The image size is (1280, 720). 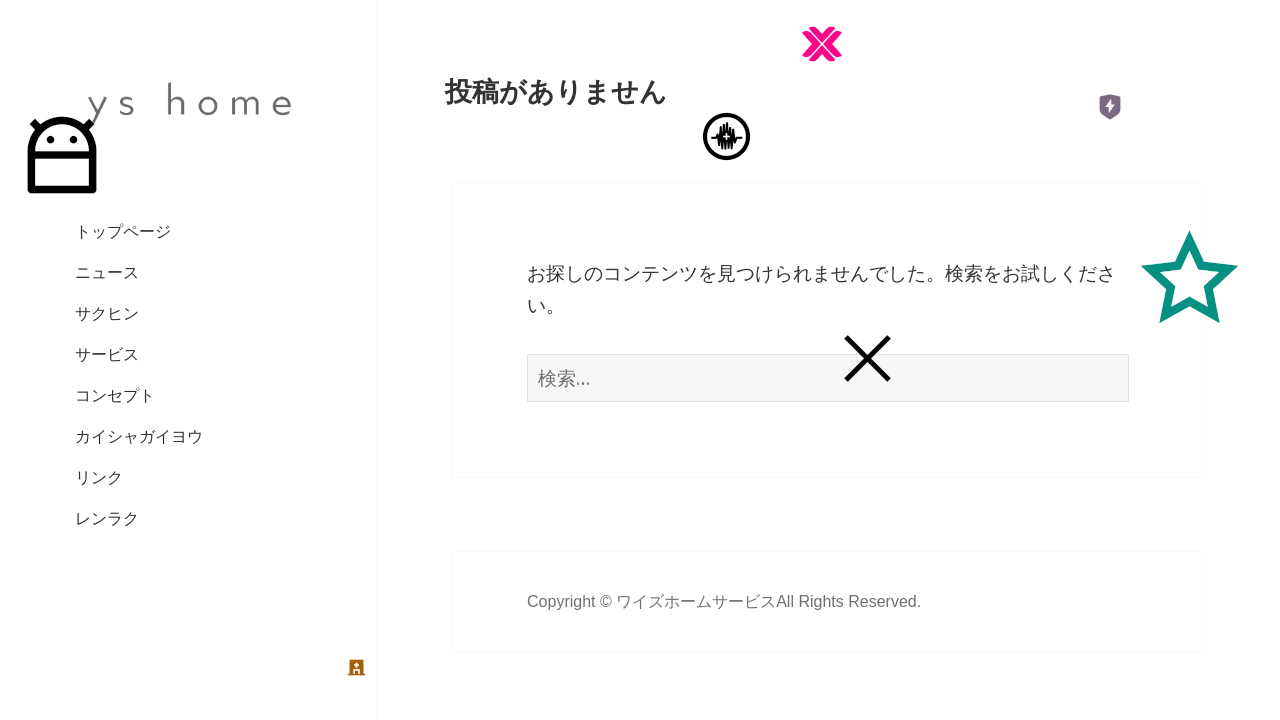 I want to click on find nearby hospitals, so click(x=356, y=667).